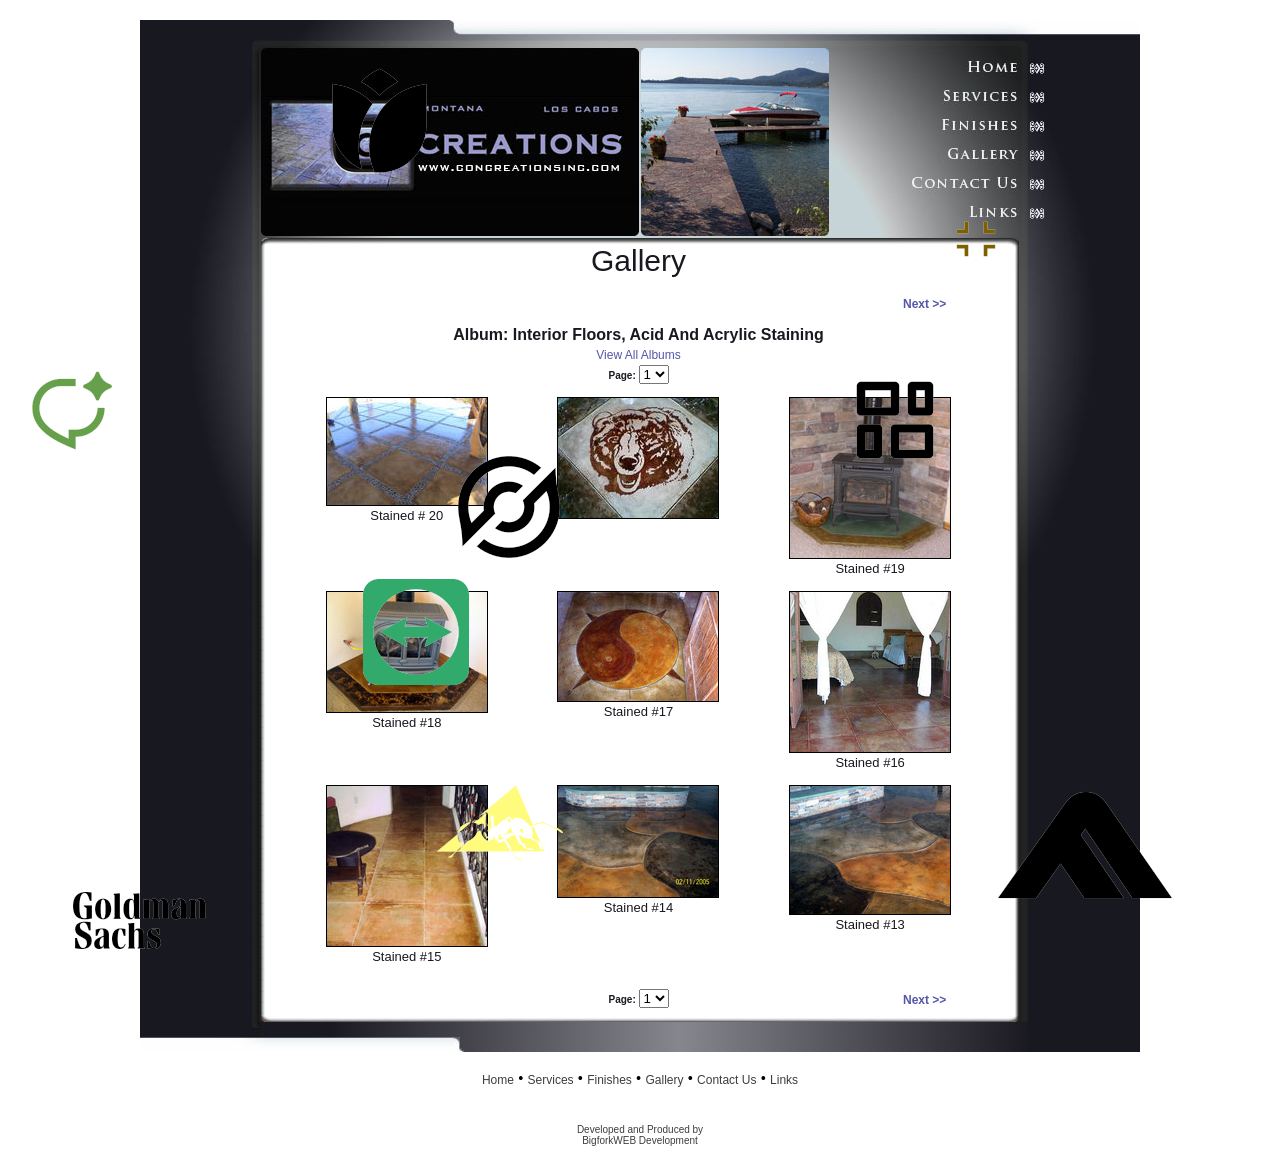 The image size is (1280, 1164). I want to click on exit fullscreen mode, so click(976, 239).